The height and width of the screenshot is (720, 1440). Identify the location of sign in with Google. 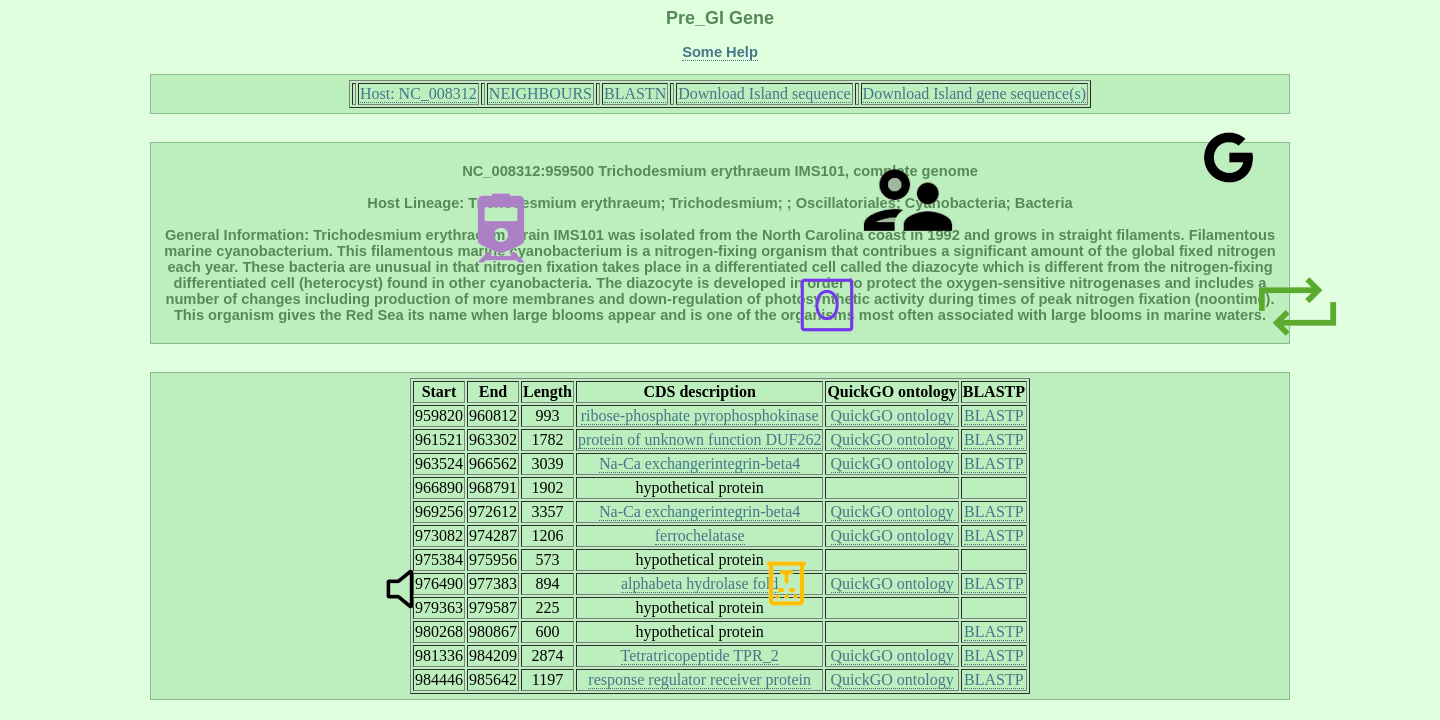
(1228, 157).